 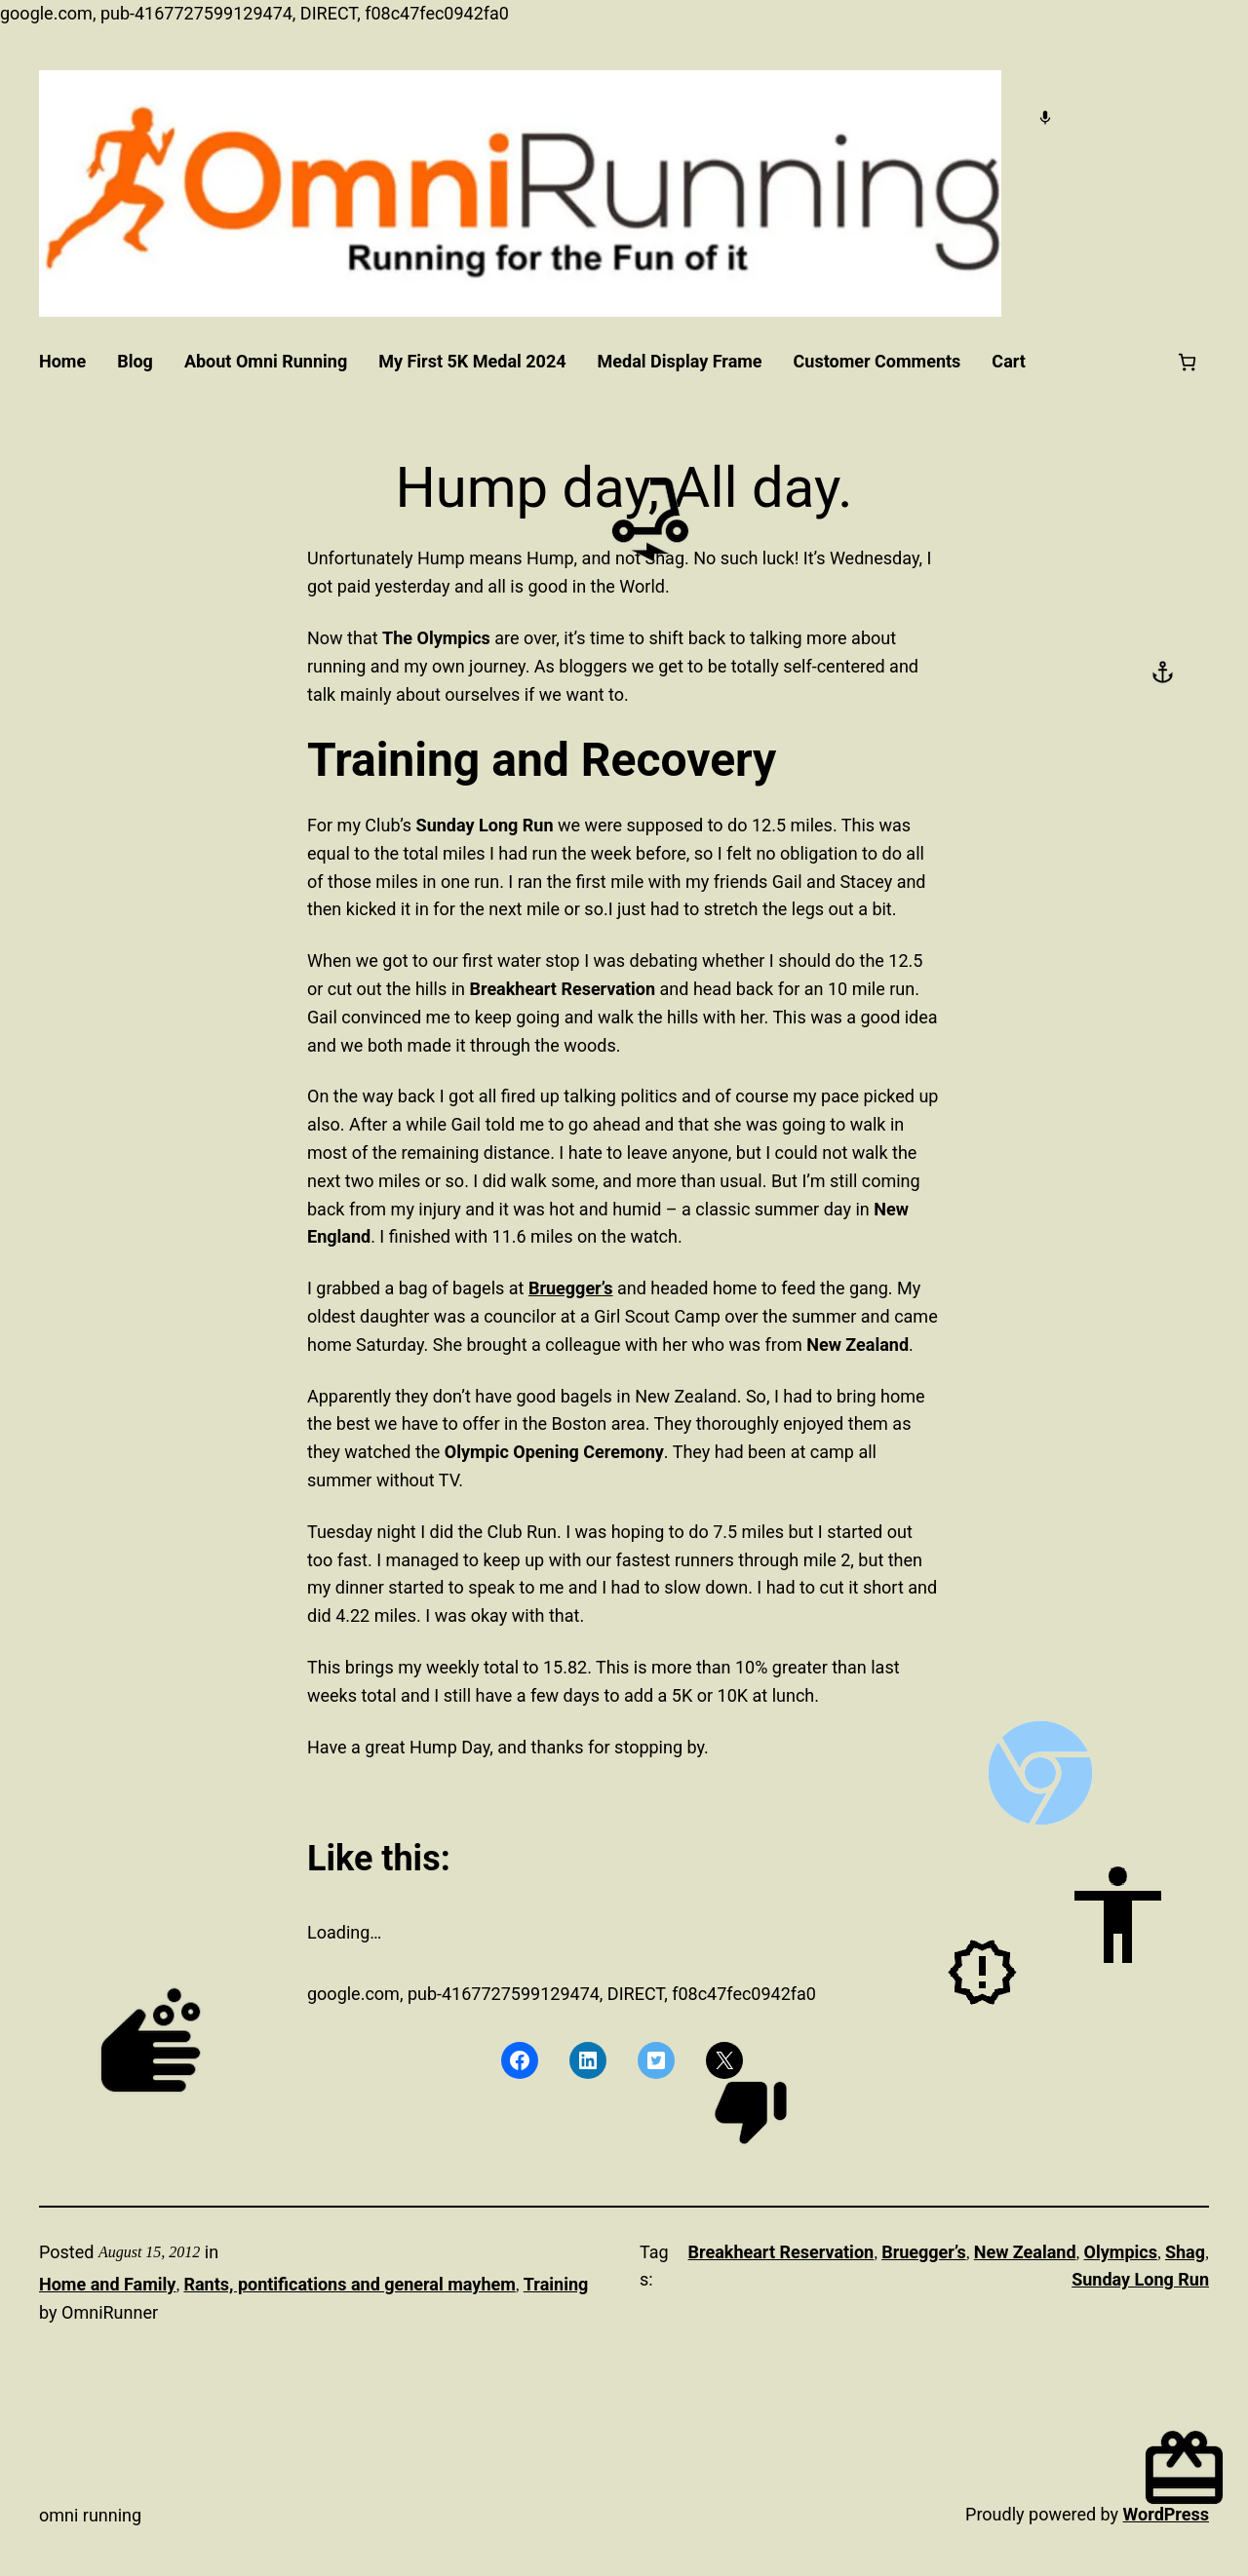 I want to click on tap to start voice recording, so click(x=1045, y=118).